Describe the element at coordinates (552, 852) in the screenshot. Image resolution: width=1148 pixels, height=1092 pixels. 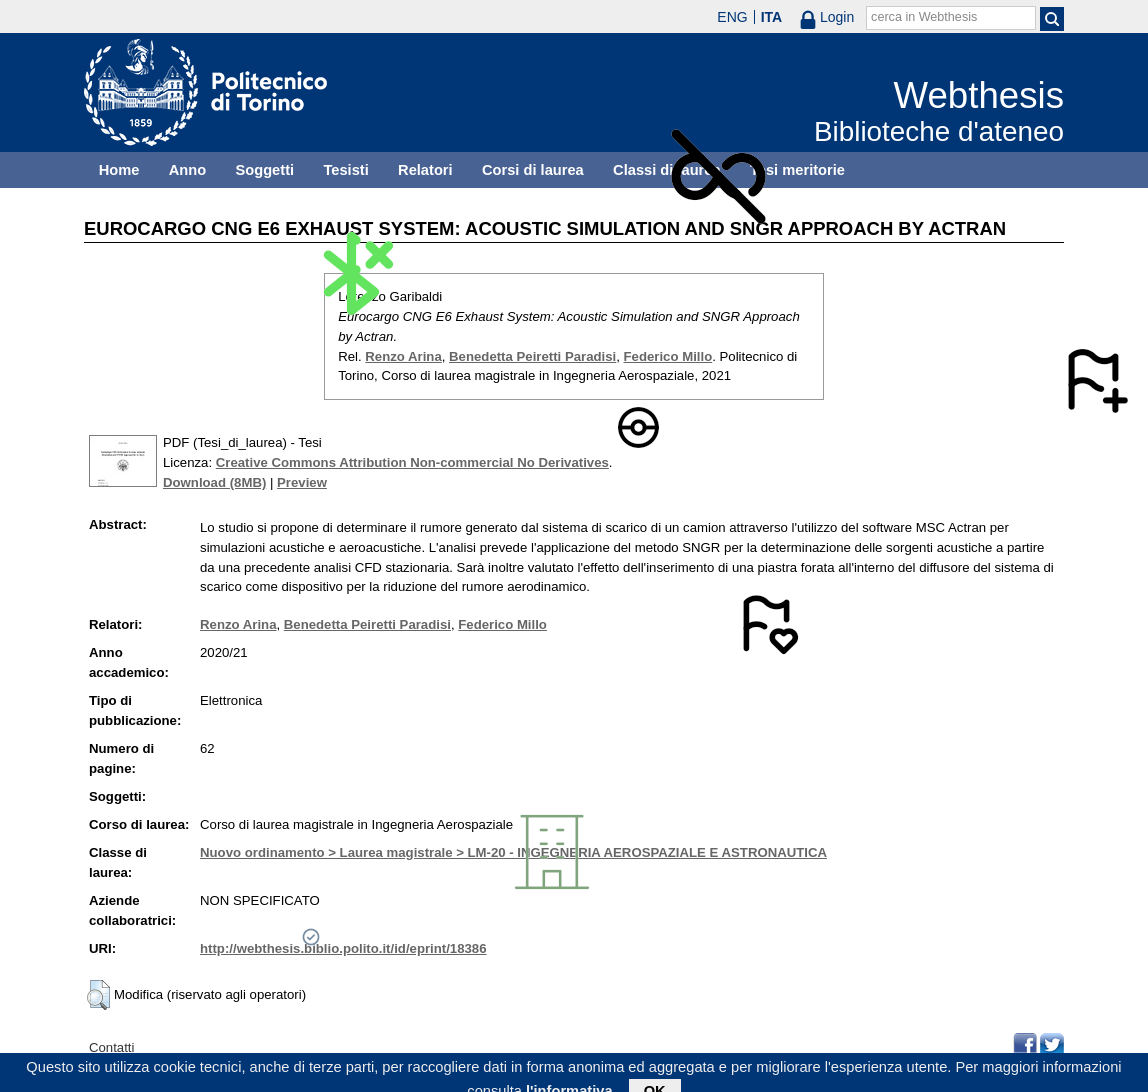
I see `view company or business information` at that location.